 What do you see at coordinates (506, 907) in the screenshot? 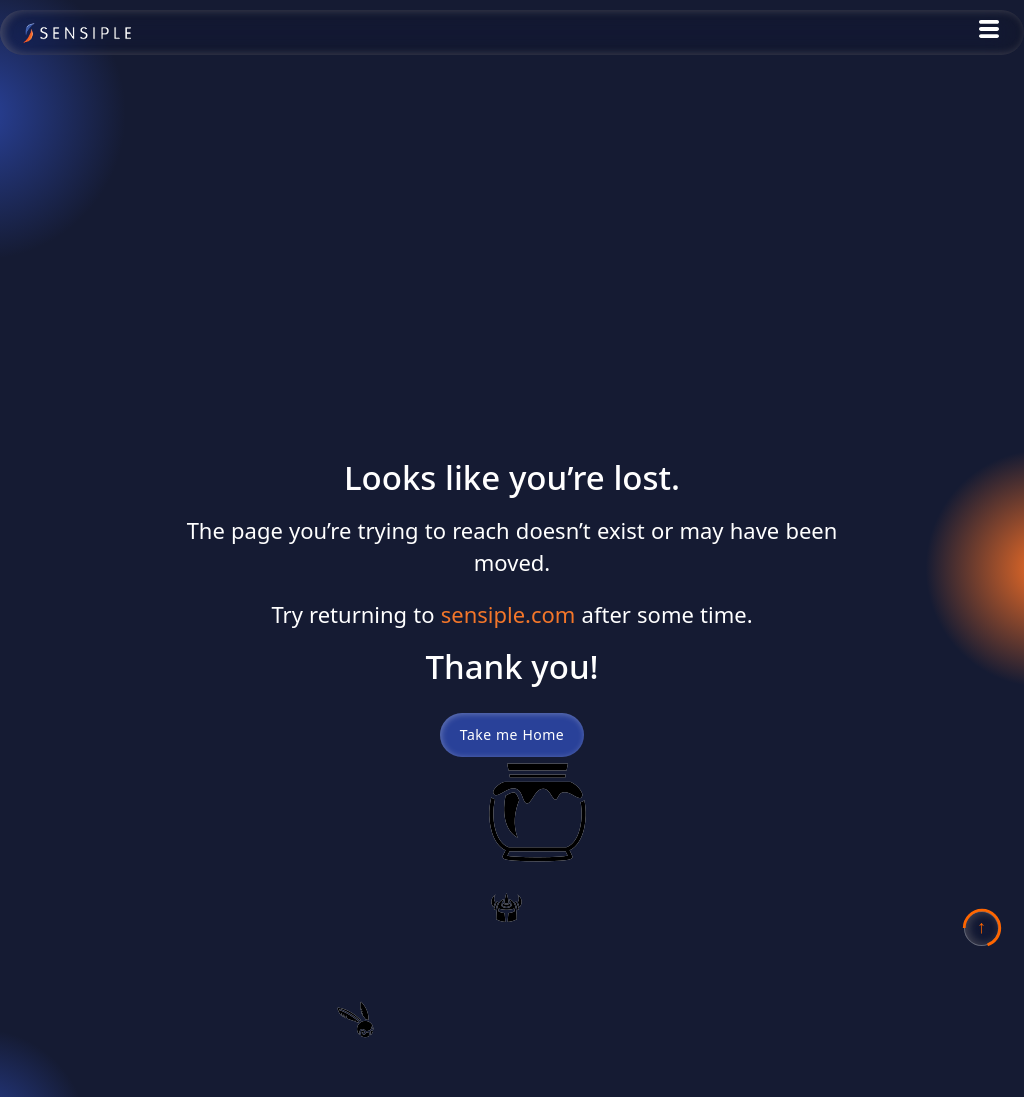
I see `equip helmet or headgear` at bounding box center [506, 907].